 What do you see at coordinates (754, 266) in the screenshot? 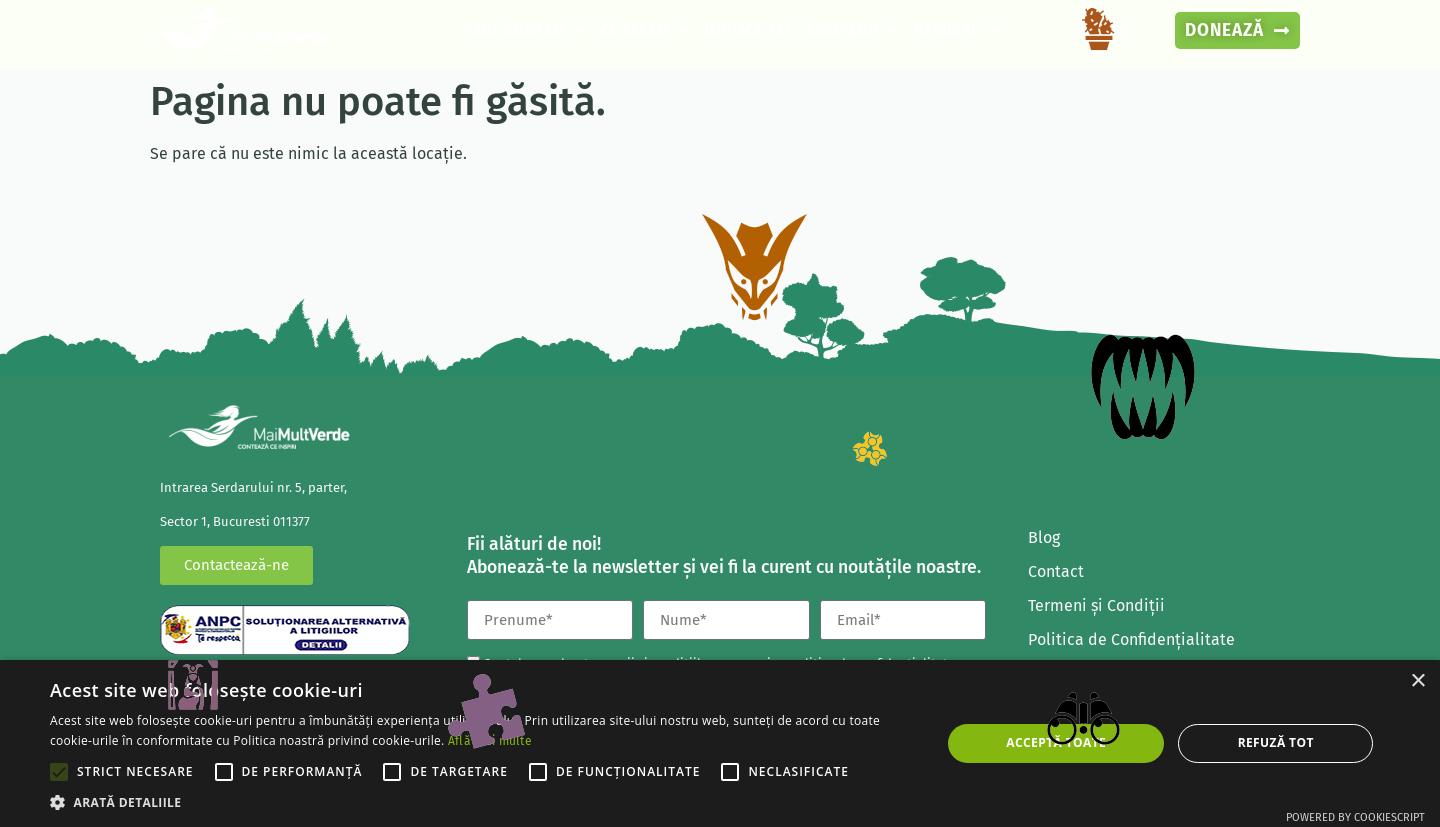
I see `select reptile or dragon character class` at bounding box center [754, 266].